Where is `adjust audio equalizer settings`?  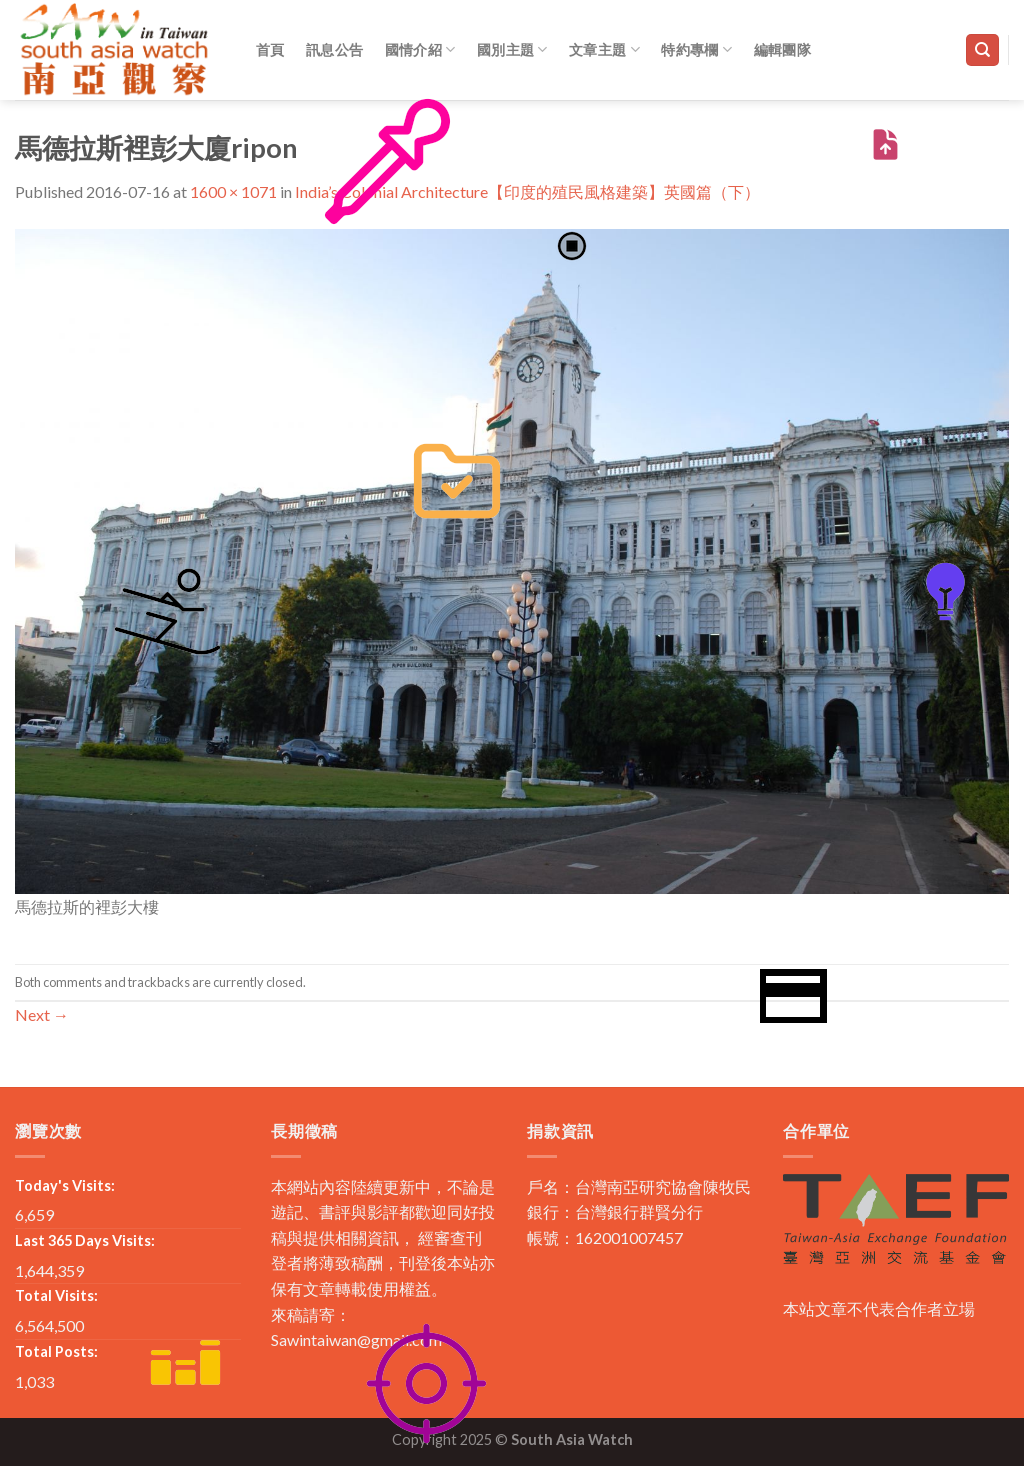
adjust audio equalizer settings is located at coordinates (185, 1362).